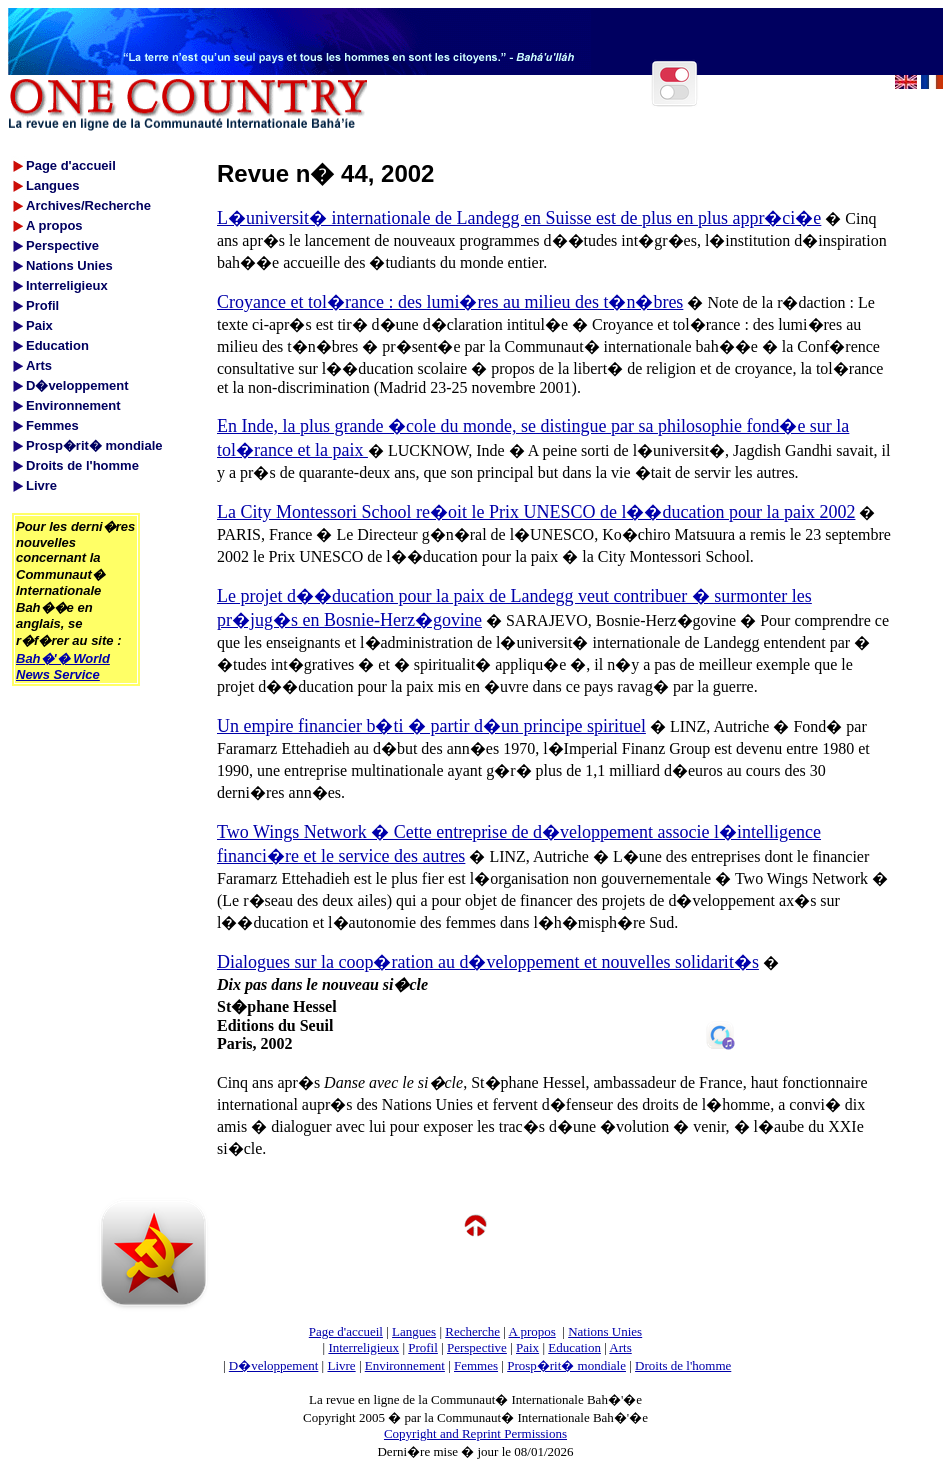 The height and width of the screenshot is (1476, 951). I want to click on convert audio or video files to different formats, so click(720, 1035).